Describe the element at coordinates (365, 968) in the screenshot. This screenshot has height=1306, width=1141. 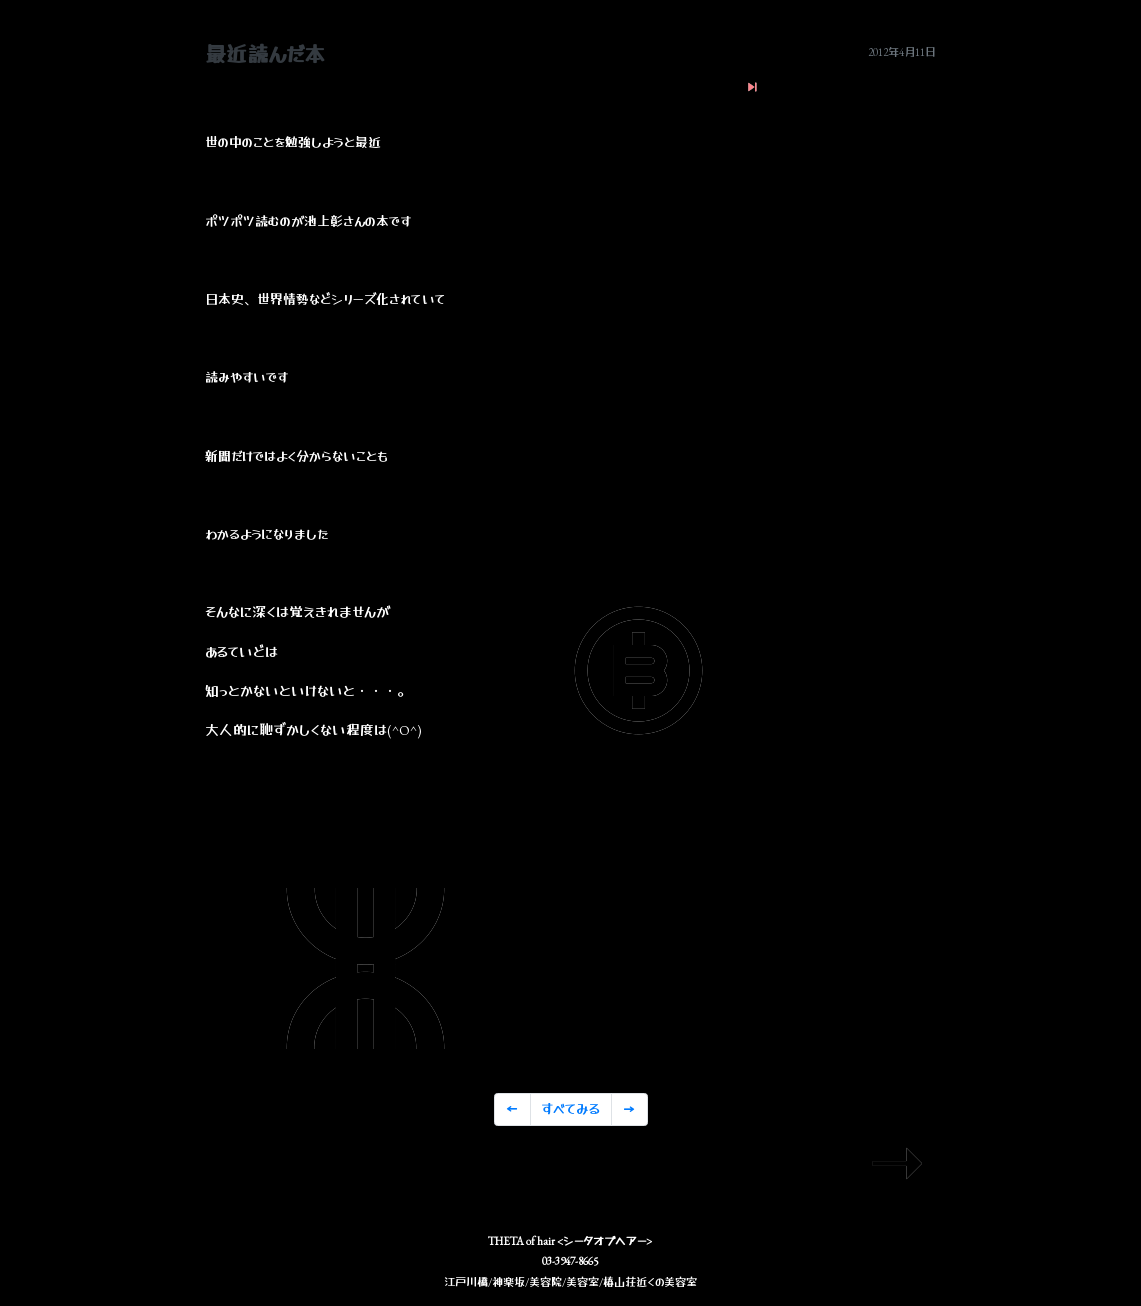
I see `open the Shenzhen Metro app` at that location.